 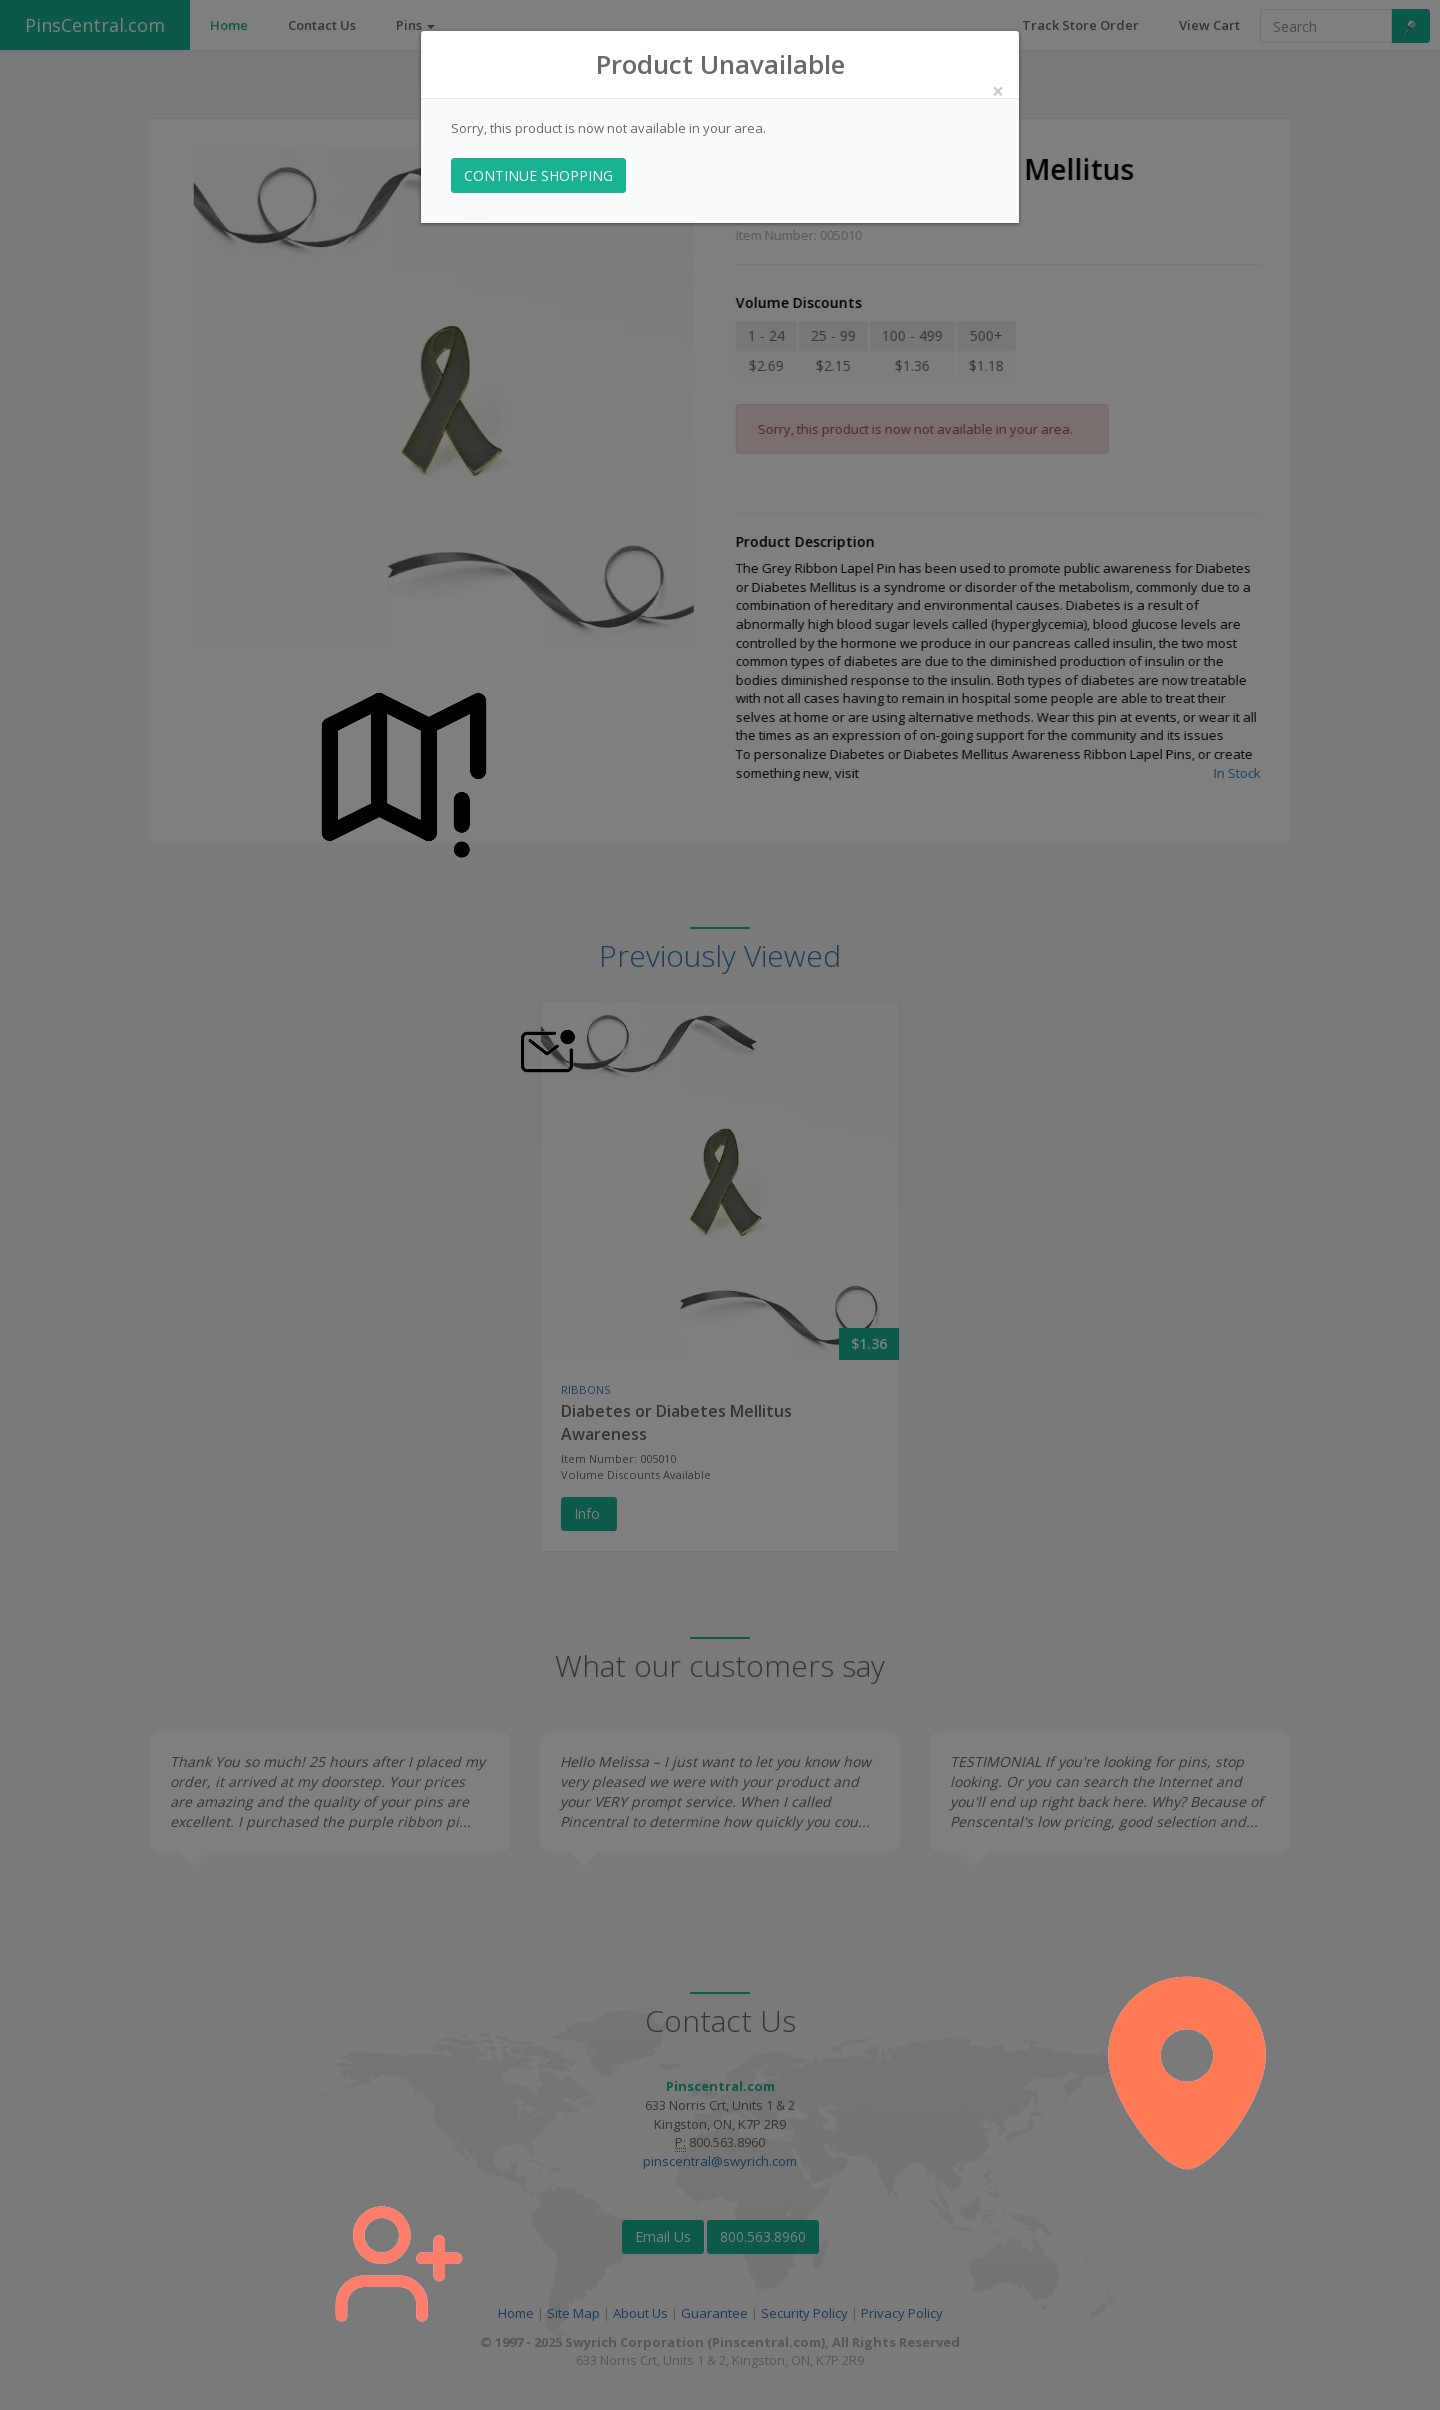 I want to click on map error or issue detected, so click(x=404, y=767).